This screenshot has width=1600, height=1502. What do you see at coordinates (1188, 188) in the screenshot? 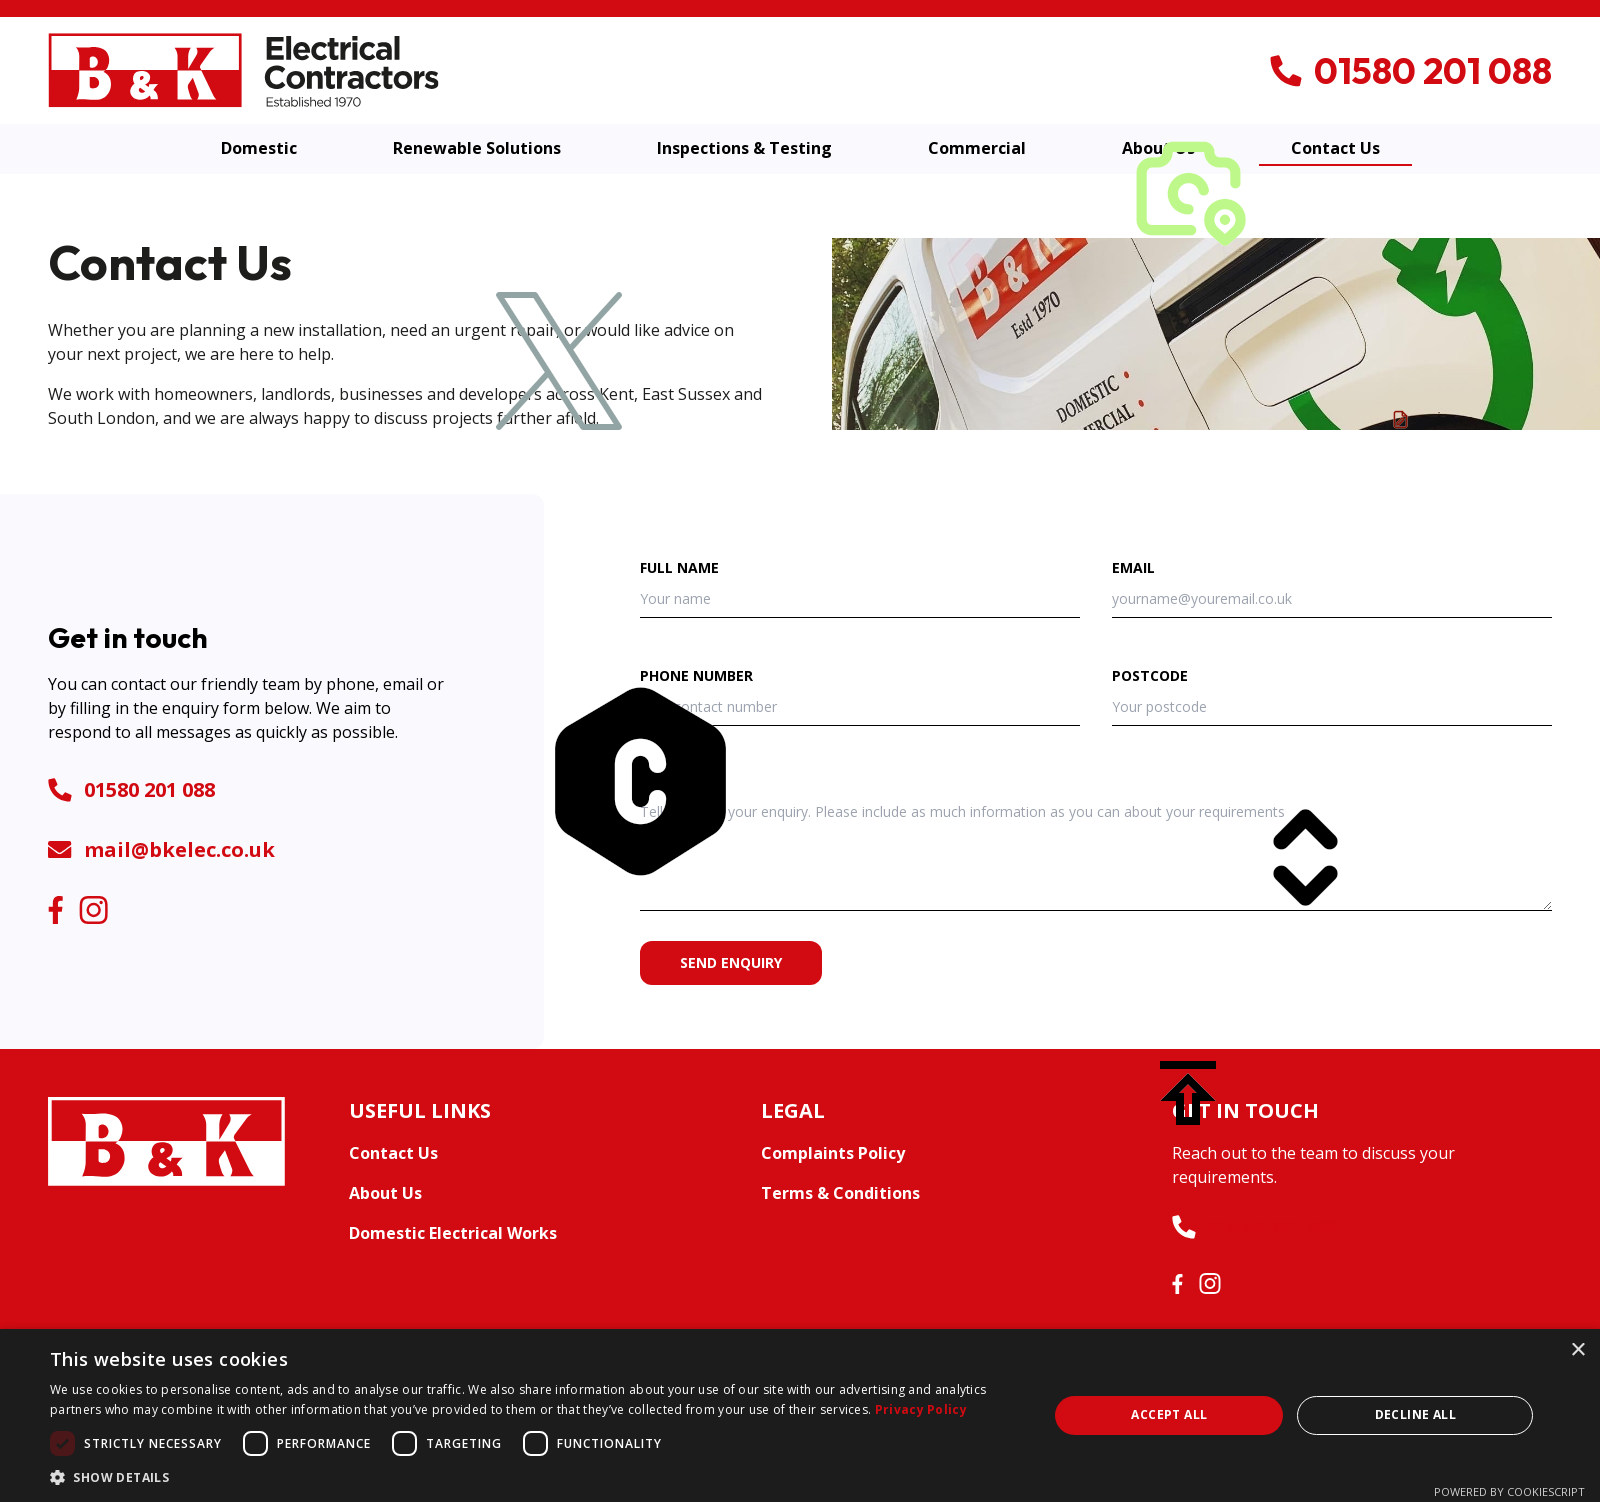
I see `view photos taken at a specific location` at bounding box center [1188, 188].